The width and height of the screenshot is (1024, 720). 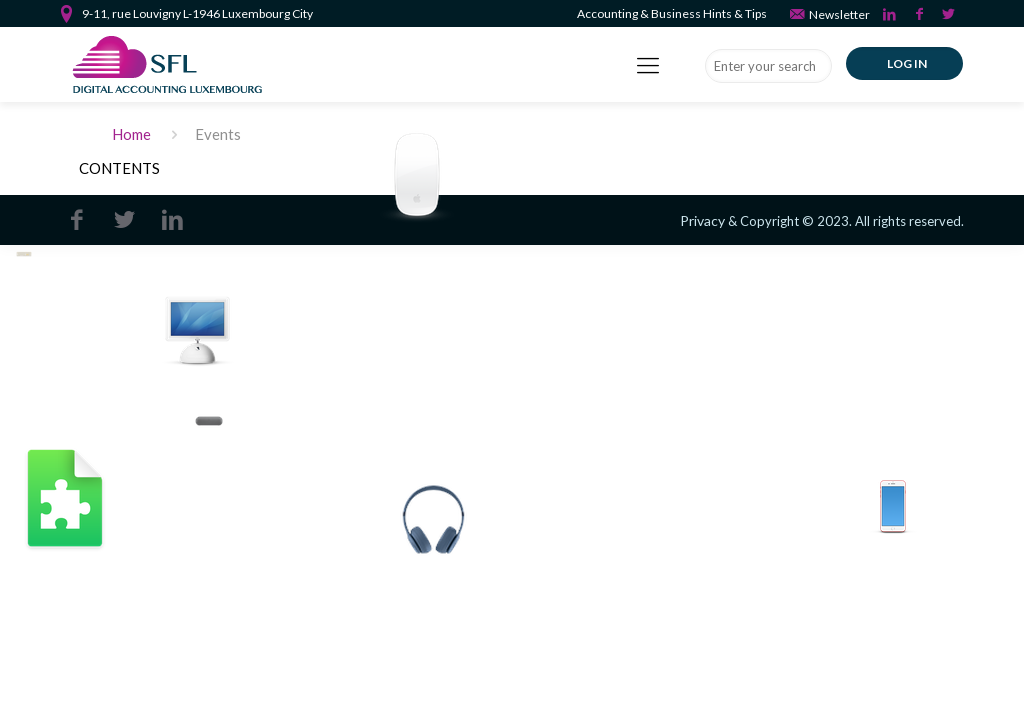 I want to click on indicates a connected iPhone device, so click(x=893, y=507).